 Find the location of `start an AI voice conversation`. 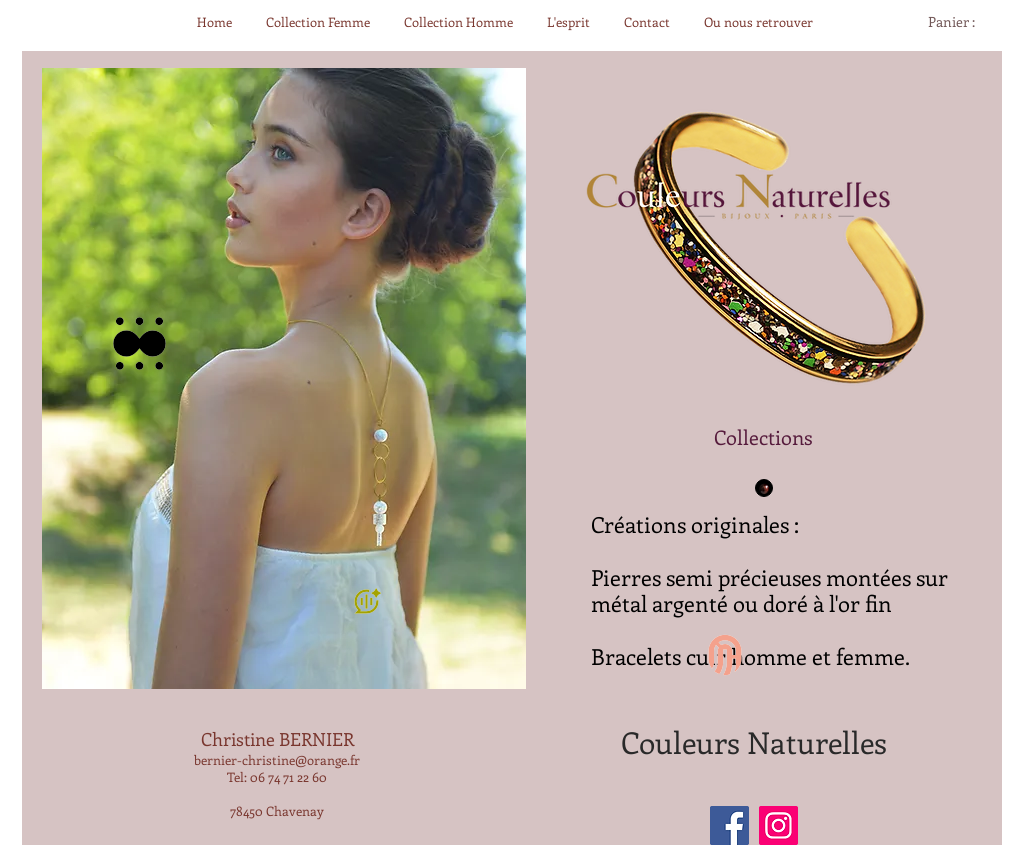

start an AI voice conversation is located at coordinates (366, 601).